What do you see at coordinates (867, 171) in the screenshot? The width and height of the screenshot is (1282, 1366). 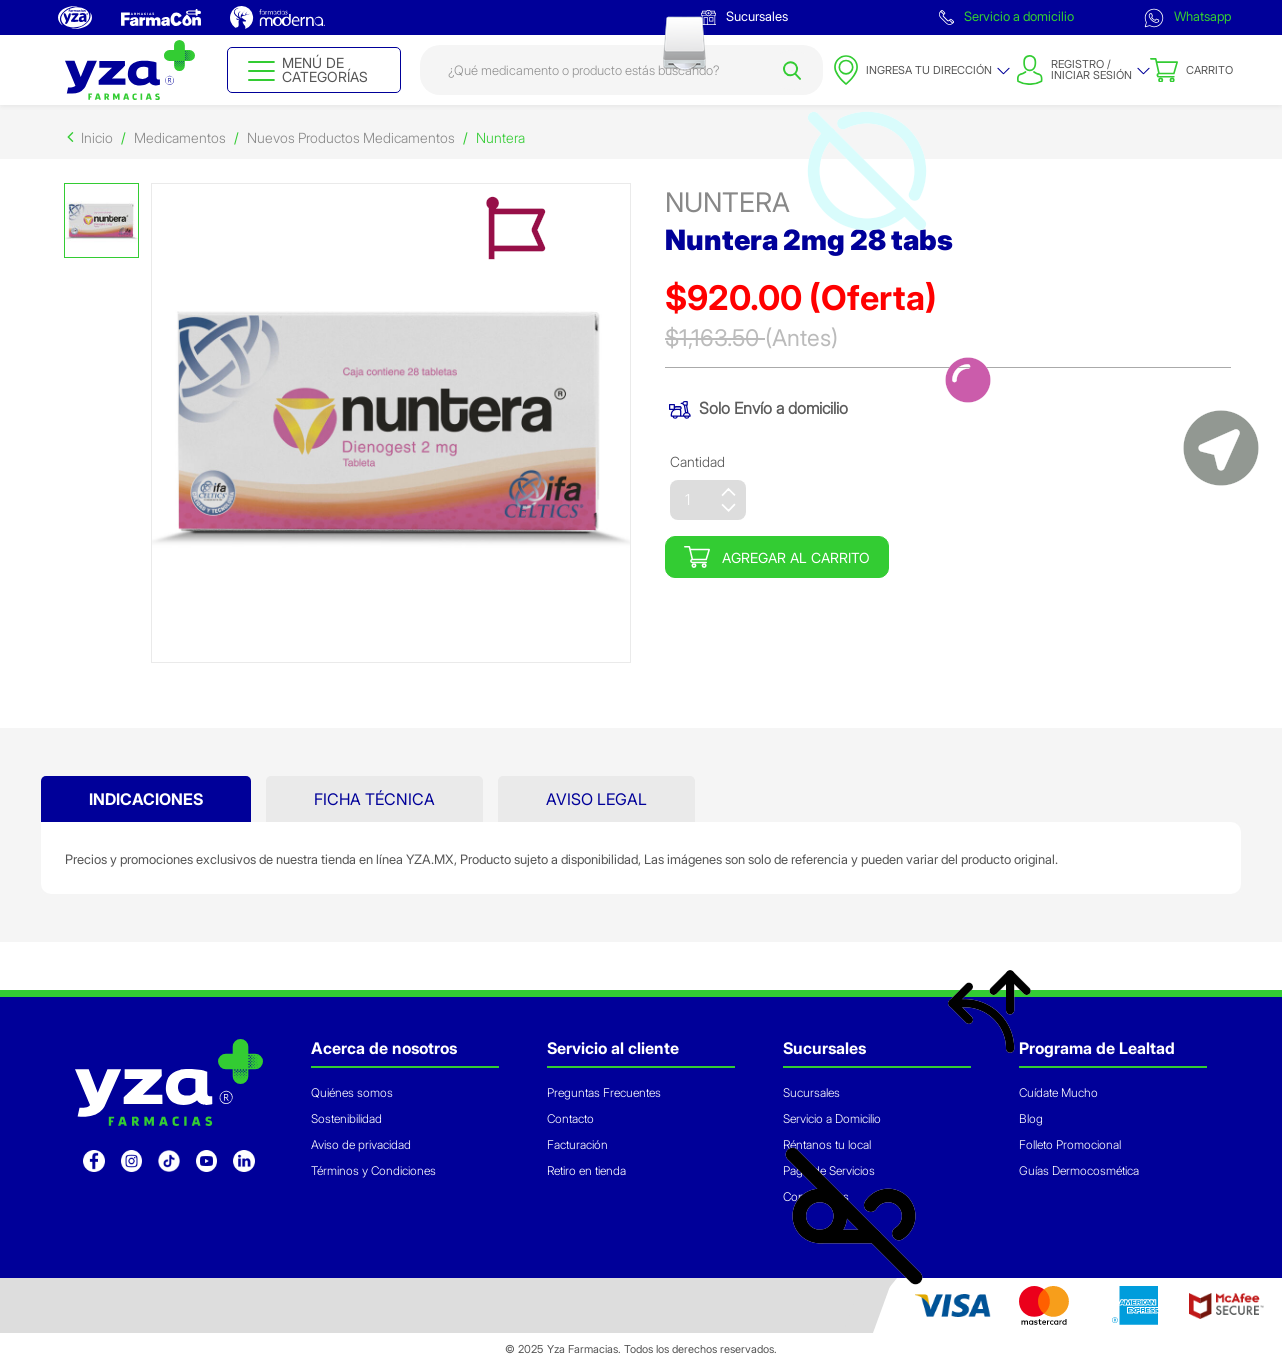 I see `do not dry clean this item` at bounding box center [867, 171].